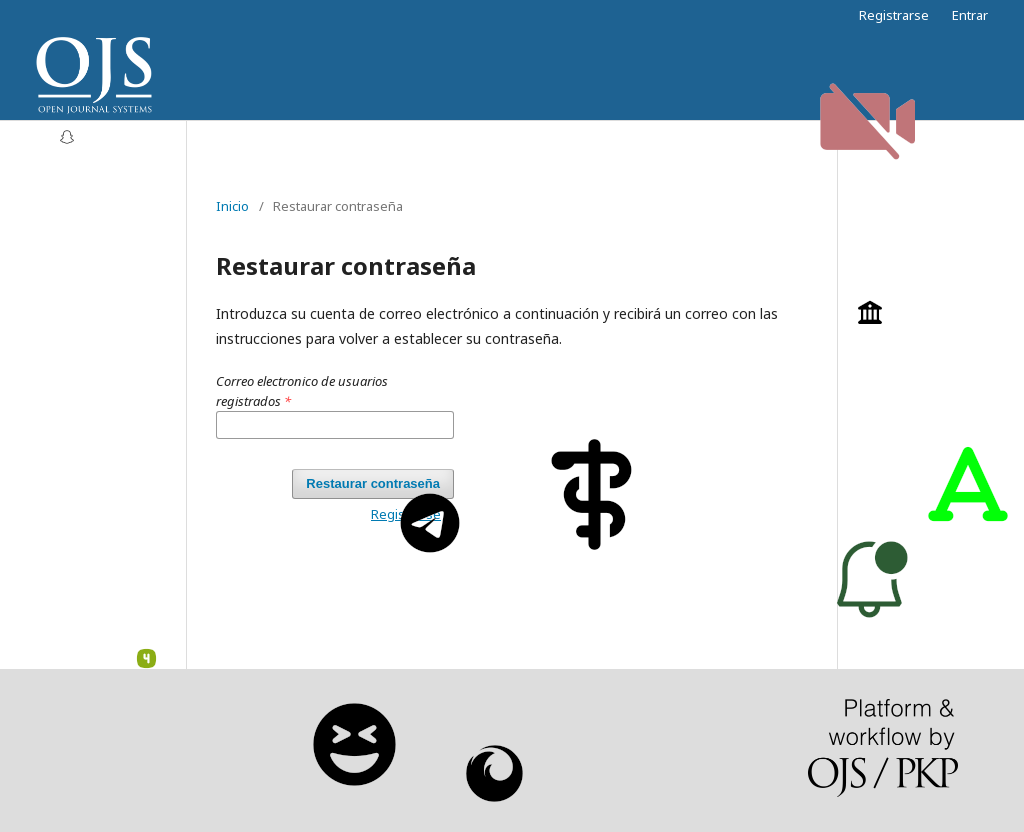  I want to click on camera is off or disabled, so click(864, 121).